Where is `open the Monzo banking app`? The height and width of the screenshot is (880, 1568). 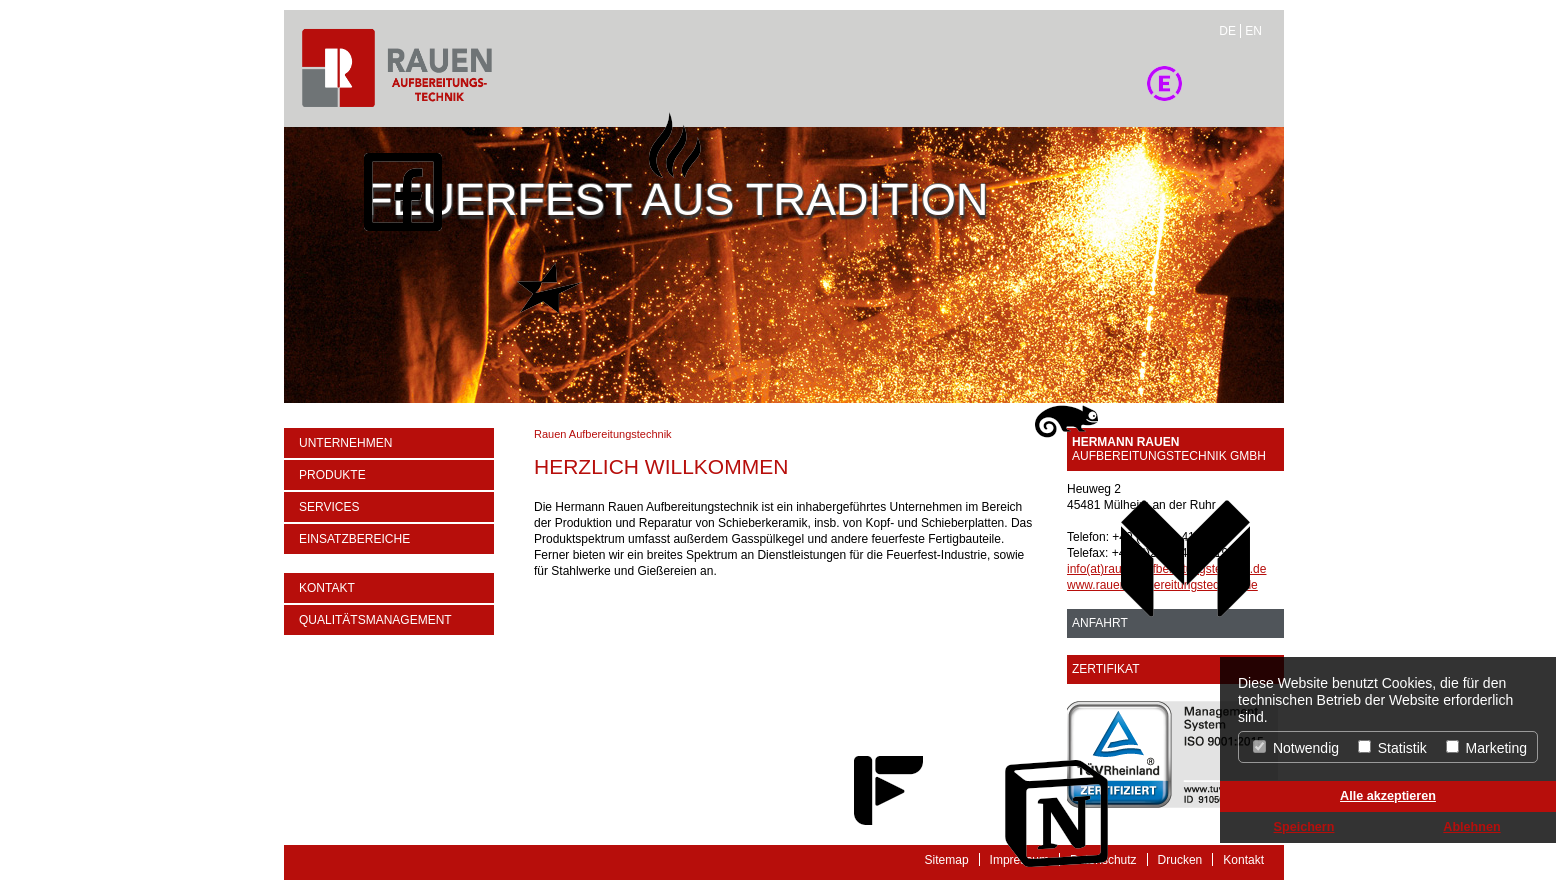 open the Monzo banking app is located at coordinates (1185, 558).